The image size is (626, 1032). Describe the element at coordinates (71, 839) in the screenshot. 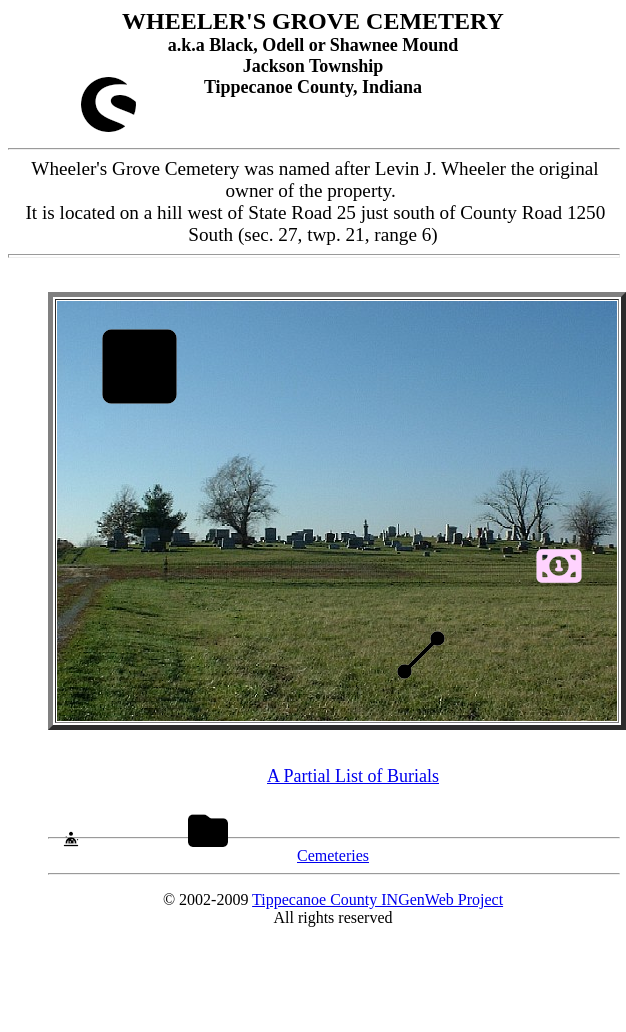

I see `view medical diagnoses or health records` at that location.